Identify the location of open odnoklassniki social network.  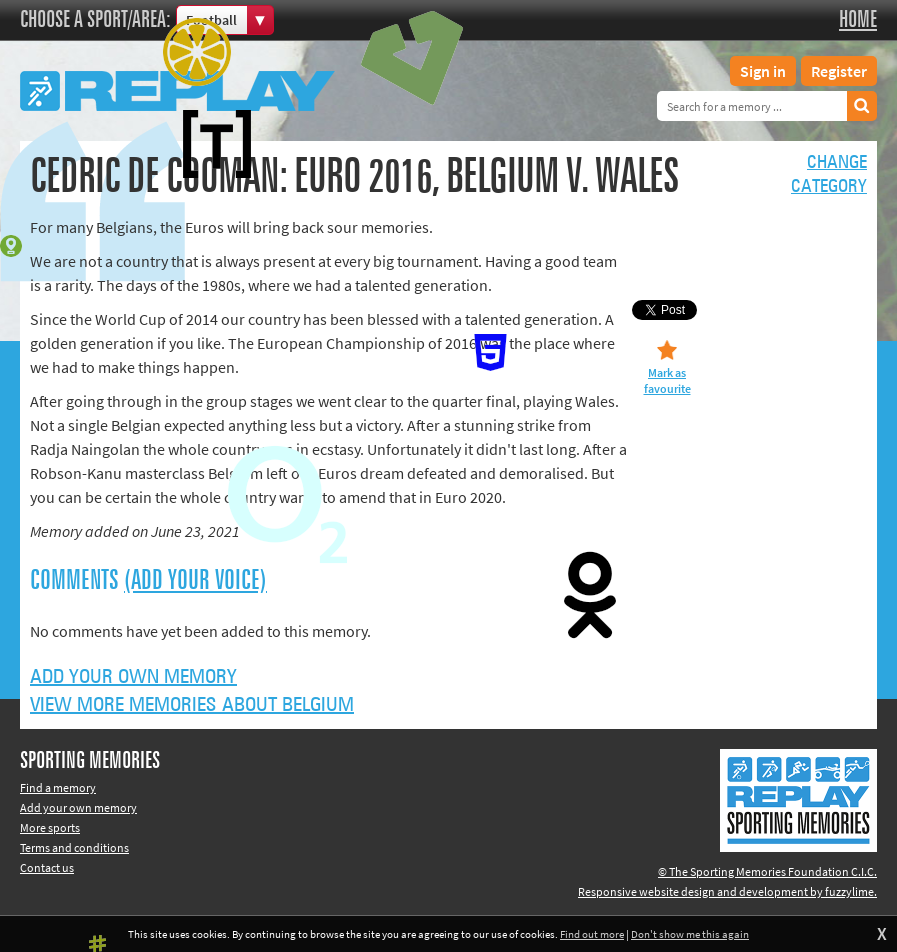
(590, 595).